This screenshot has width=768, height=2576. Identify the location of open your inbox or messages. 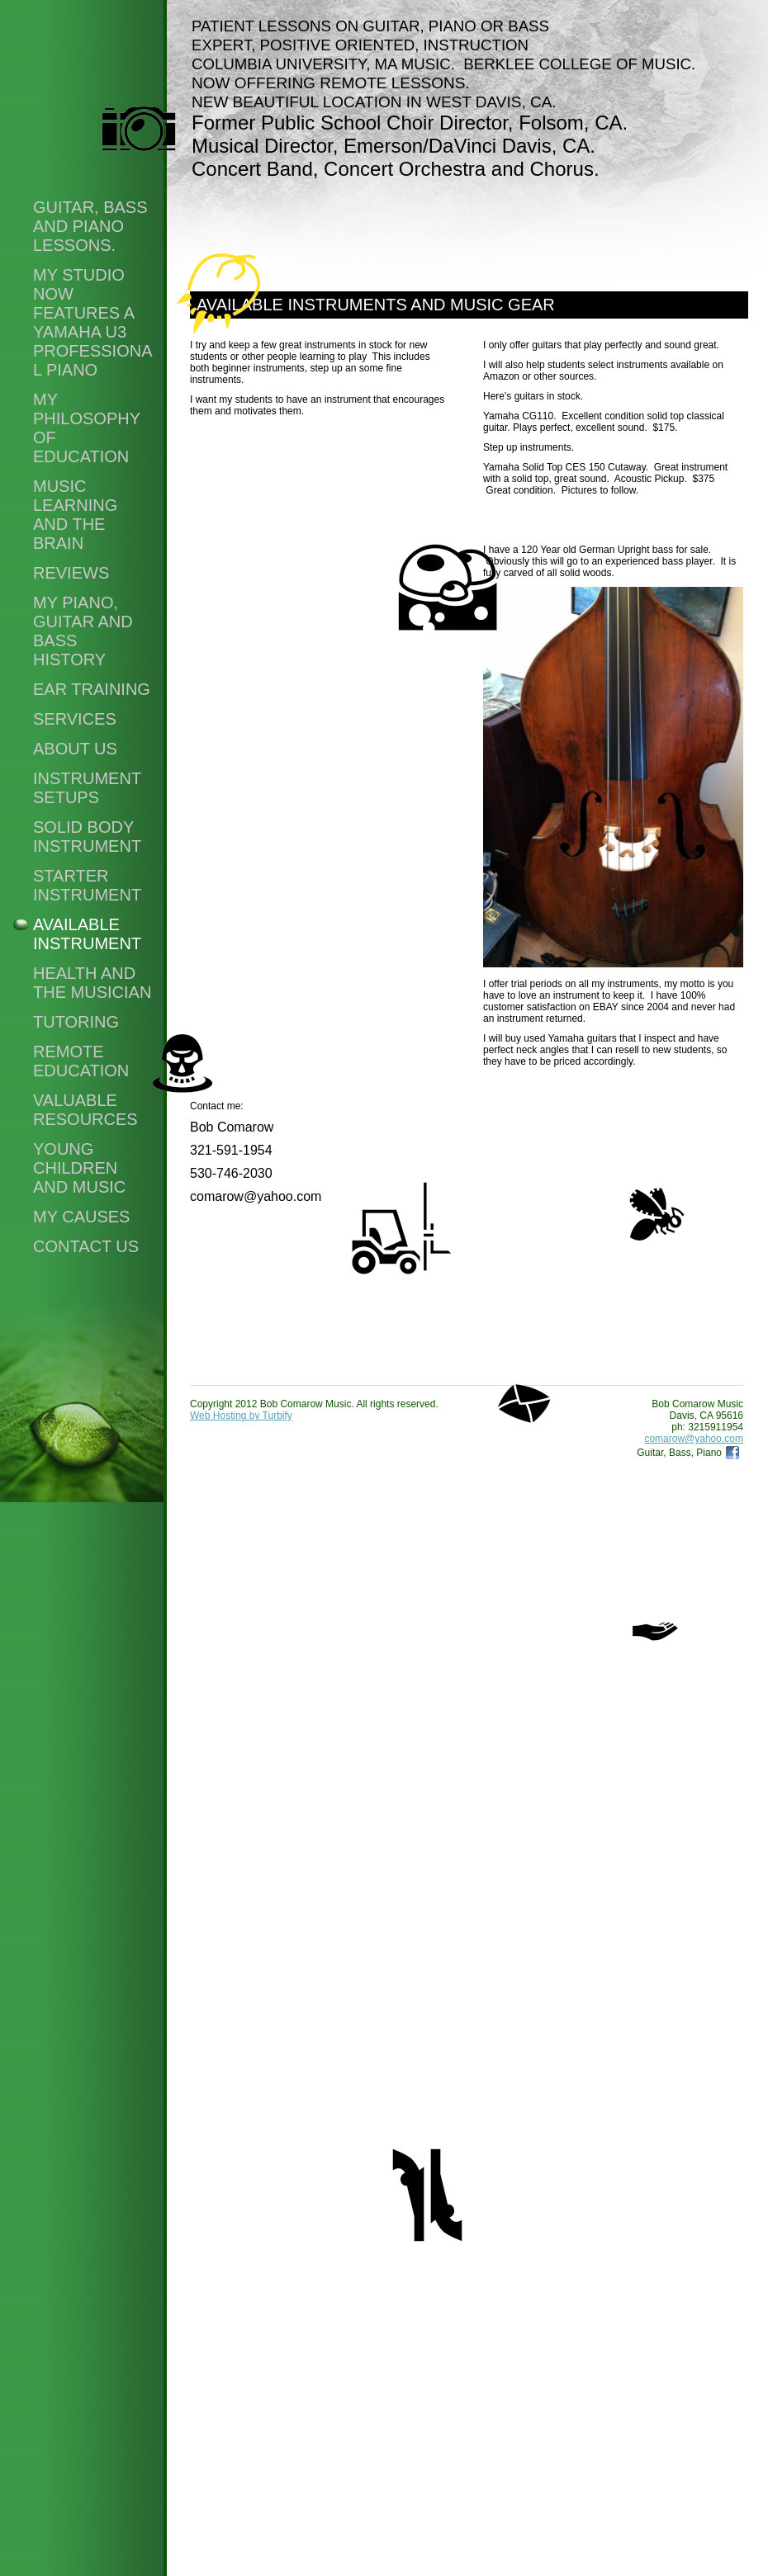
(524, 1404).